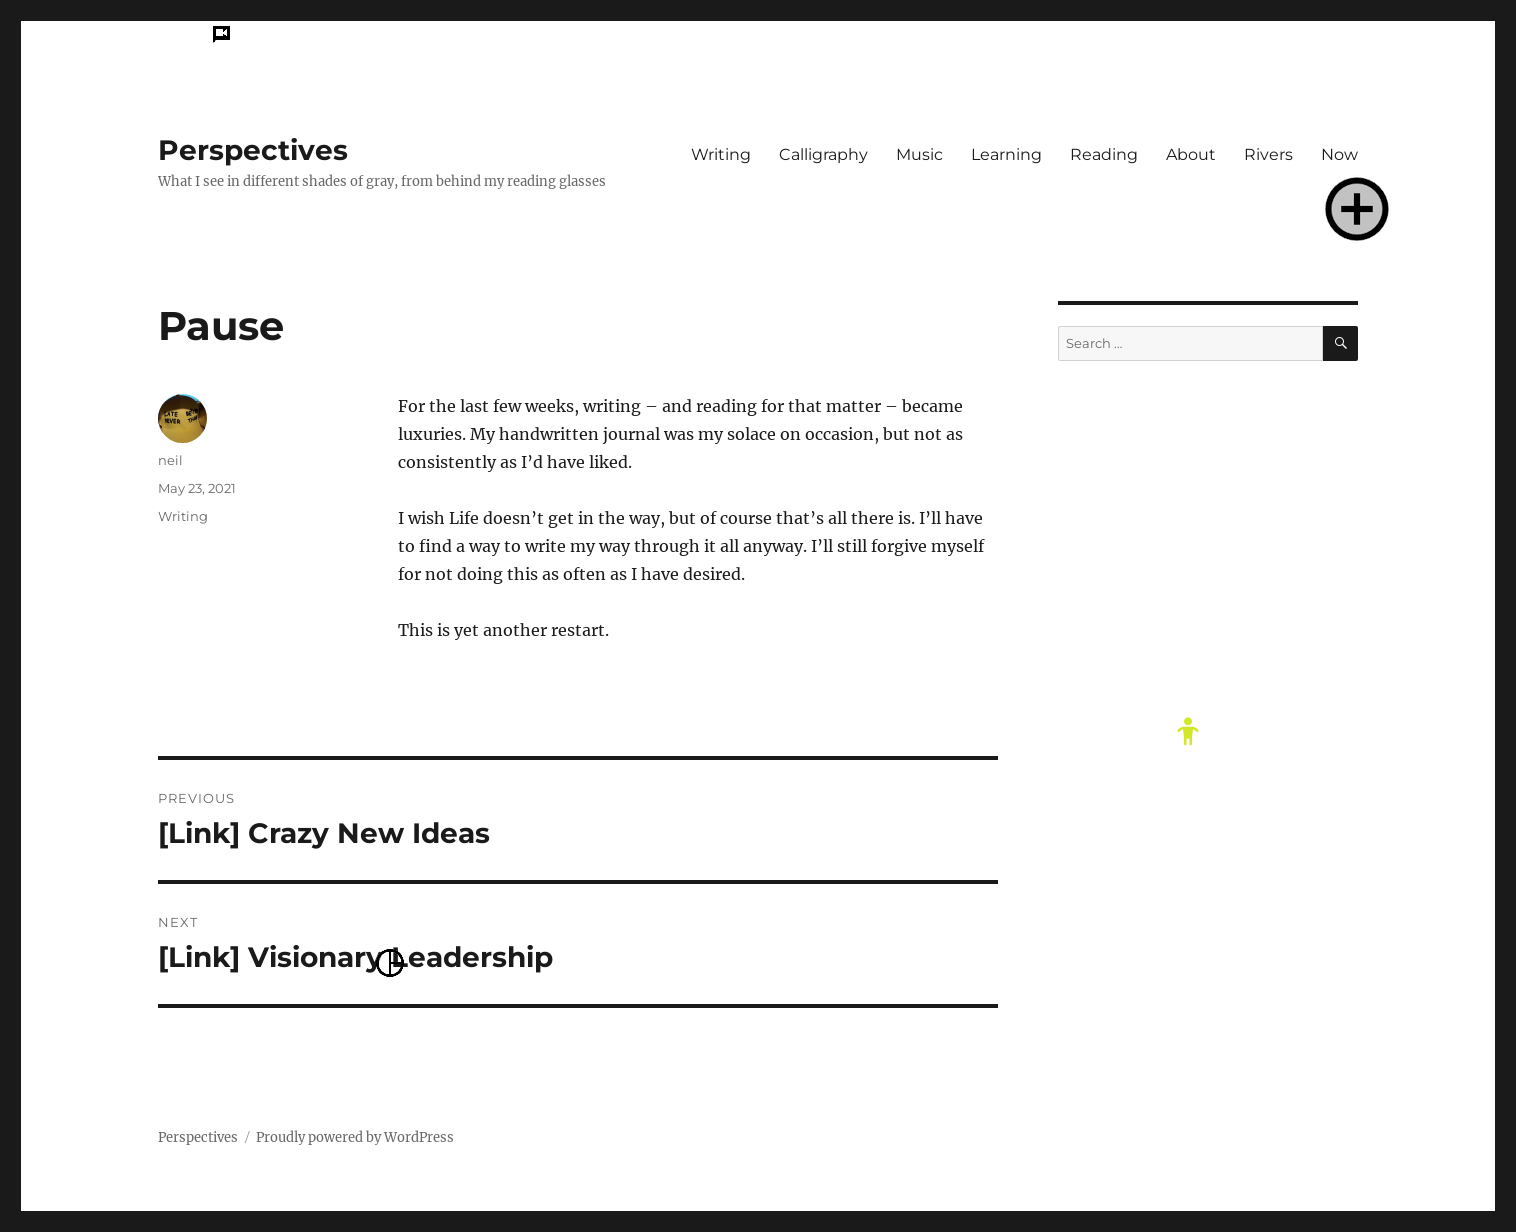 This screenshot has width=1516, height=1232. Describe the element at coordinates (221, 34) in the screenshot. I see `start a video call or chat` at that location.